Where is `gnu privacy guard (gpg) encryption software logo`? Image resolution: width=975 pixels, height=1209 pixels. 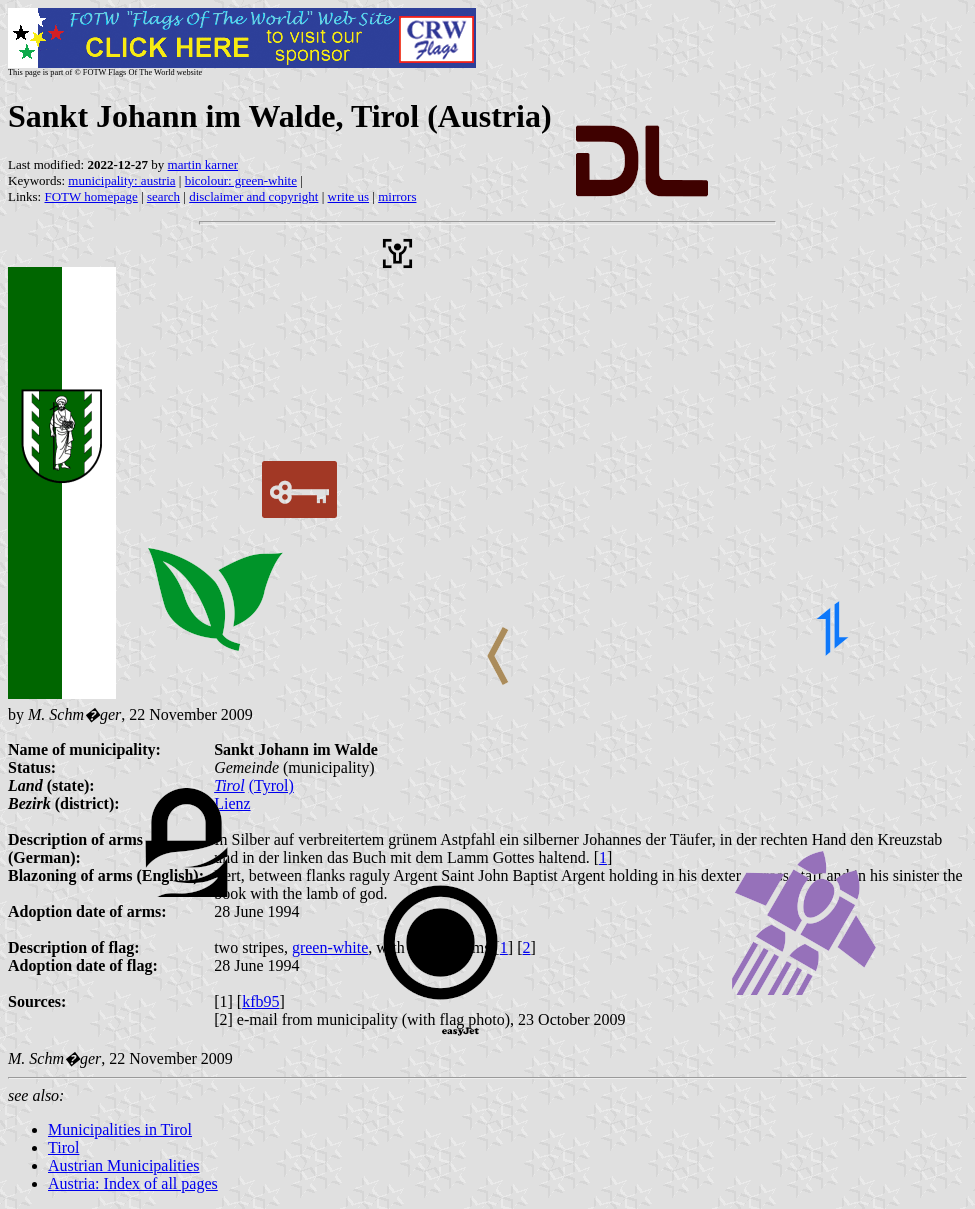 gnu privacy guard (gpg) encryption software logo is located at coordinates (186, 842).